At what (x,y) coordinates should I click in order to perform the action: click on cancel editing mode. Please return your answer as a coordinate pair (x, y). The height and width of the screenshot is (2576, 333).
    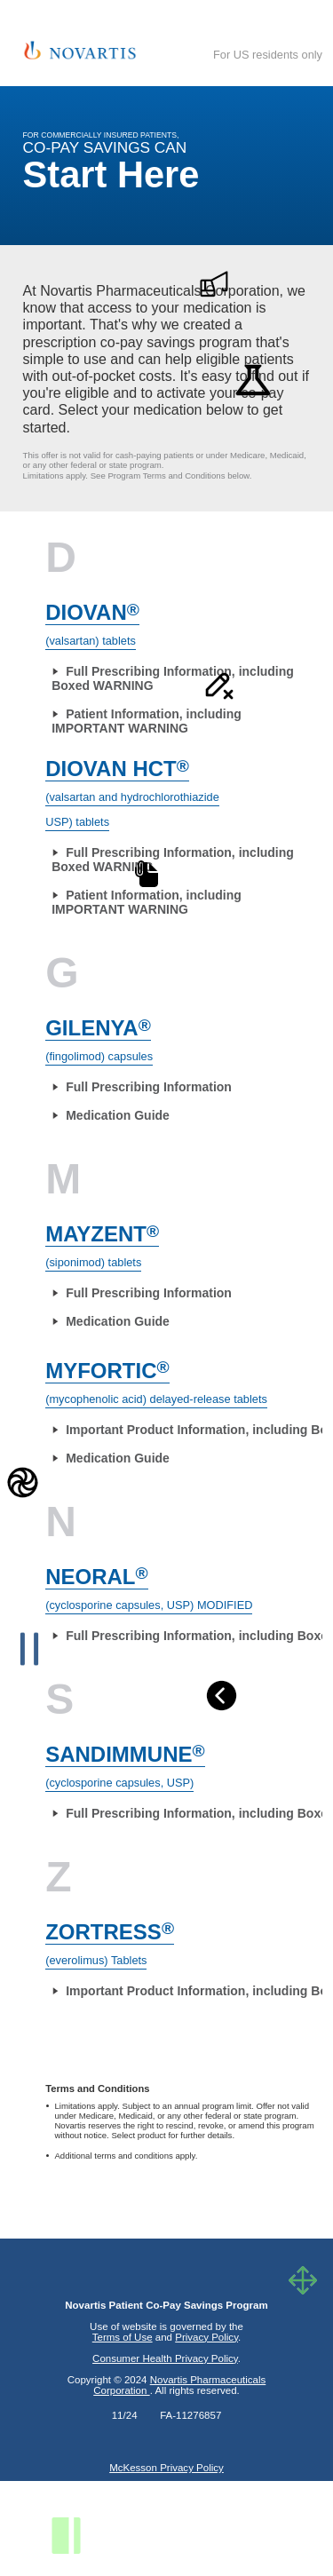
    Looking at the image, I should click on (218, 684).